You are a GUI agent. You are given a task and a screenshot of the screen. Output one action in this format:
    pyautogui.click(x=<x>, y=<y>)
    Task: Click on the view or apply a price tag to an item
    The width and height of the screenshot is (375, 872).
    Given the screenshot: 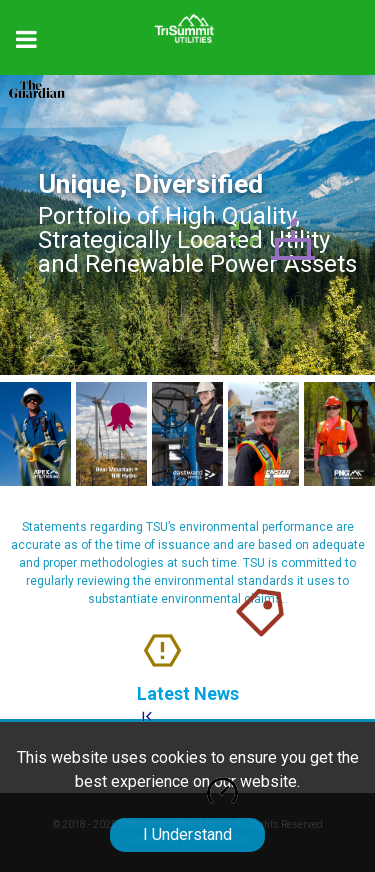 What is the action you would take?
    pyautogui.click(x=260, y=611)
    